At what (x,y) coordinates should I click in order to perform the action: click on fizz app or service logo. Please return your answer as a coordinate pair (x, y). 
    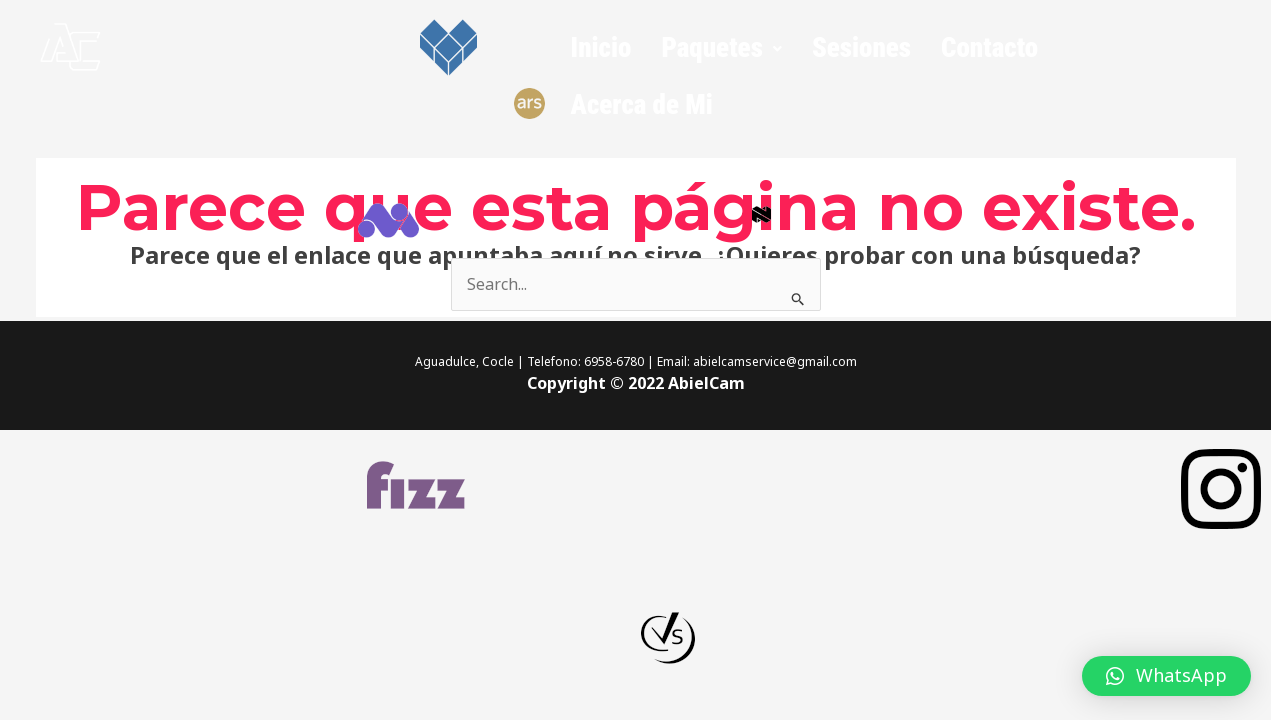
    Looking at the image, I should click on (416, 485).